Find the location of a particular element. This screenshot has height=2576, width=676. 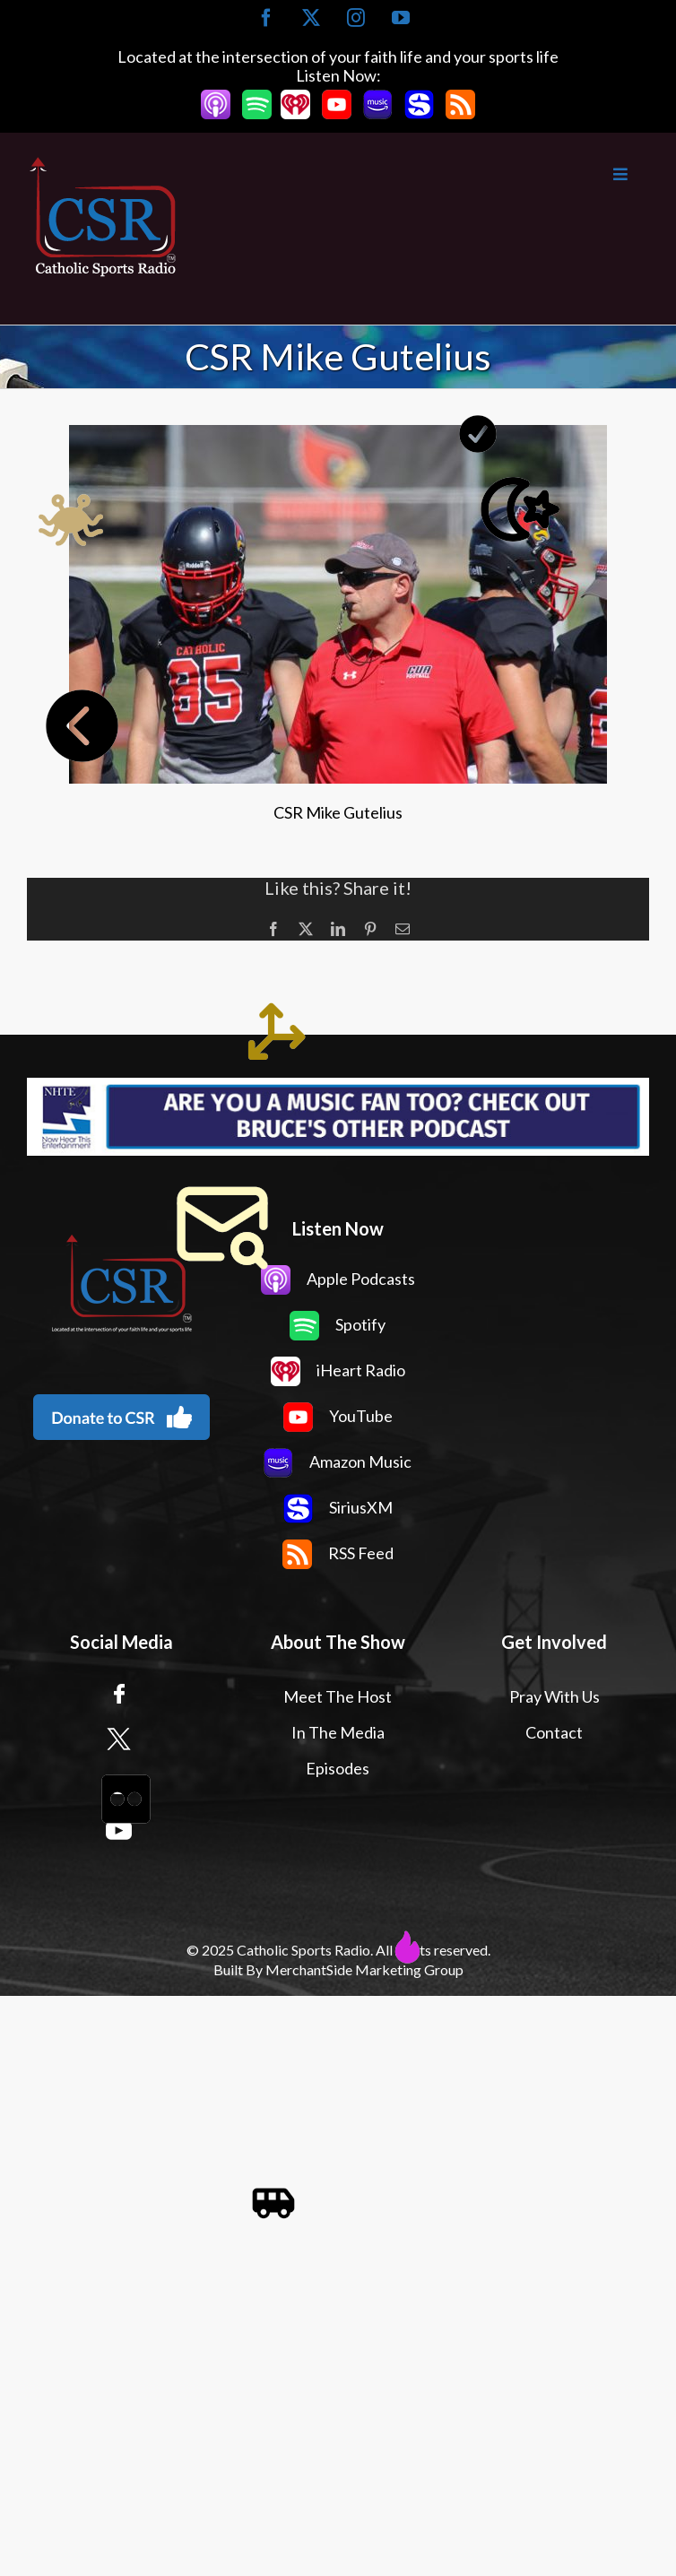

access 3D vector or axis controls is located at coordinates (273, 1035).